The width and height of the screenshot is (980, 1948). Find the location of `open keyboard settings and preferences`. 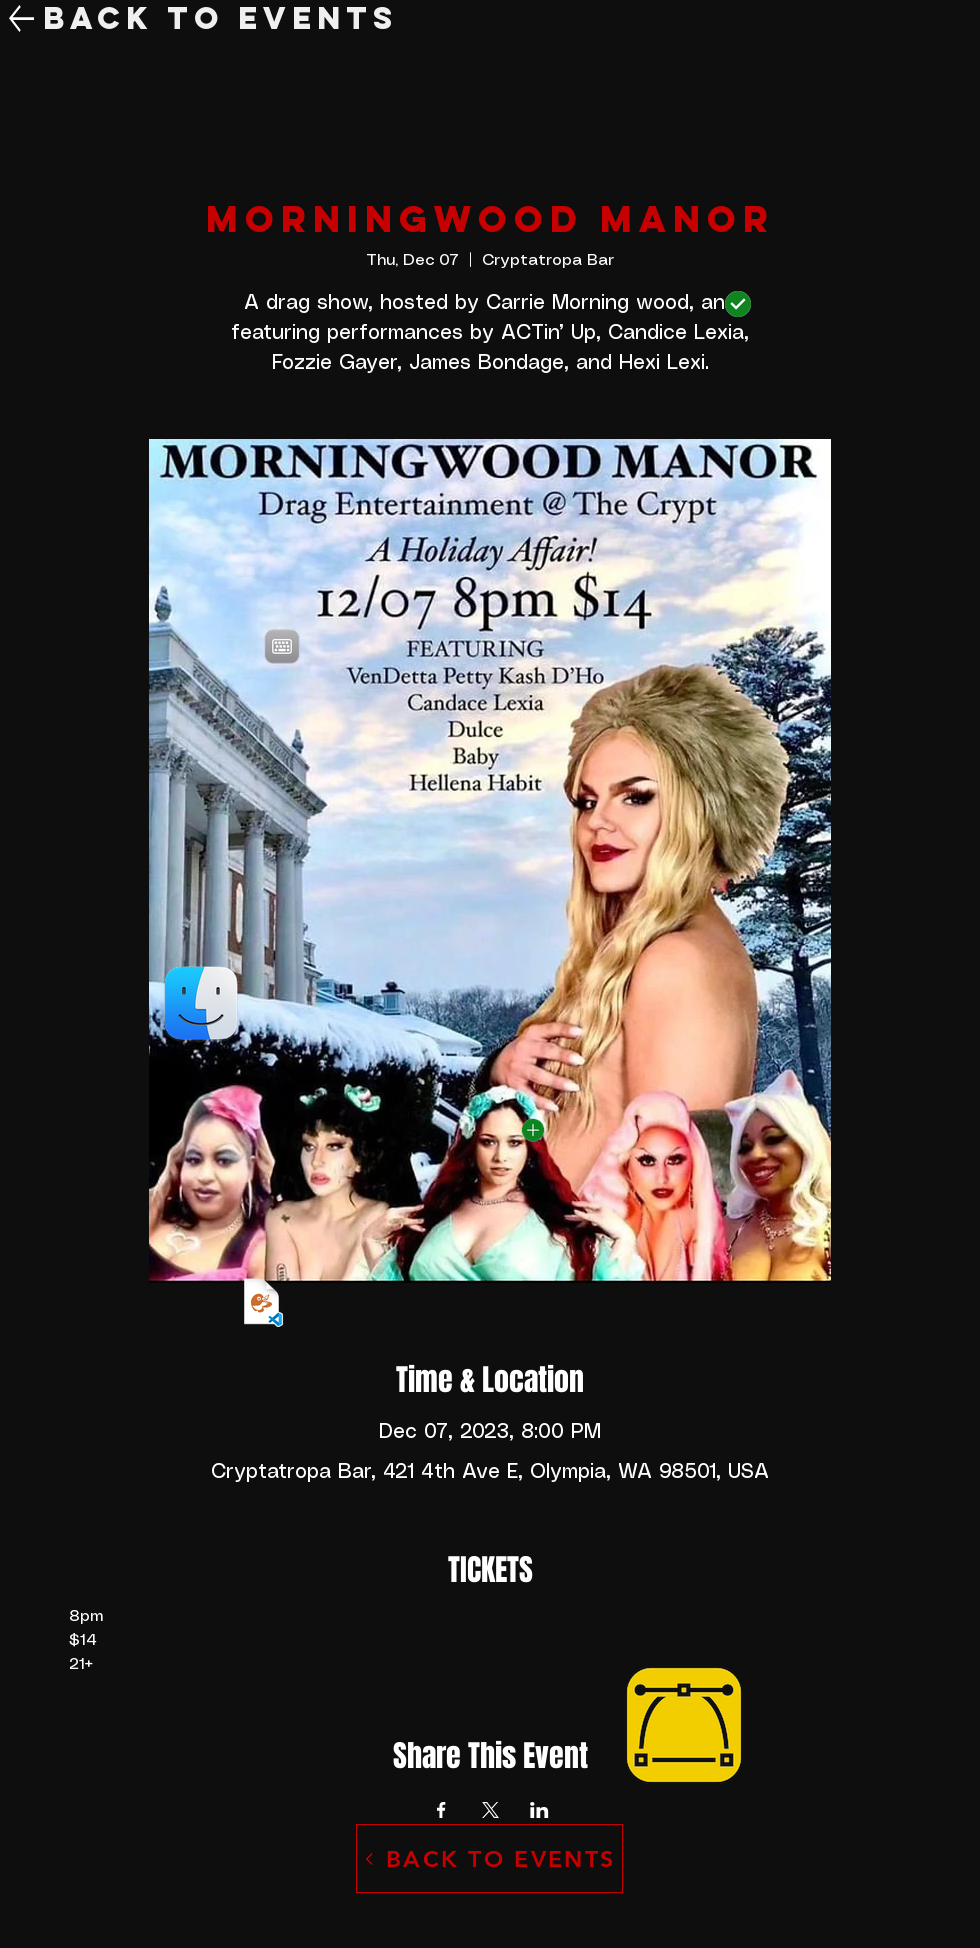

open keyboard settings and preferences is located at coordinates (282, 647).